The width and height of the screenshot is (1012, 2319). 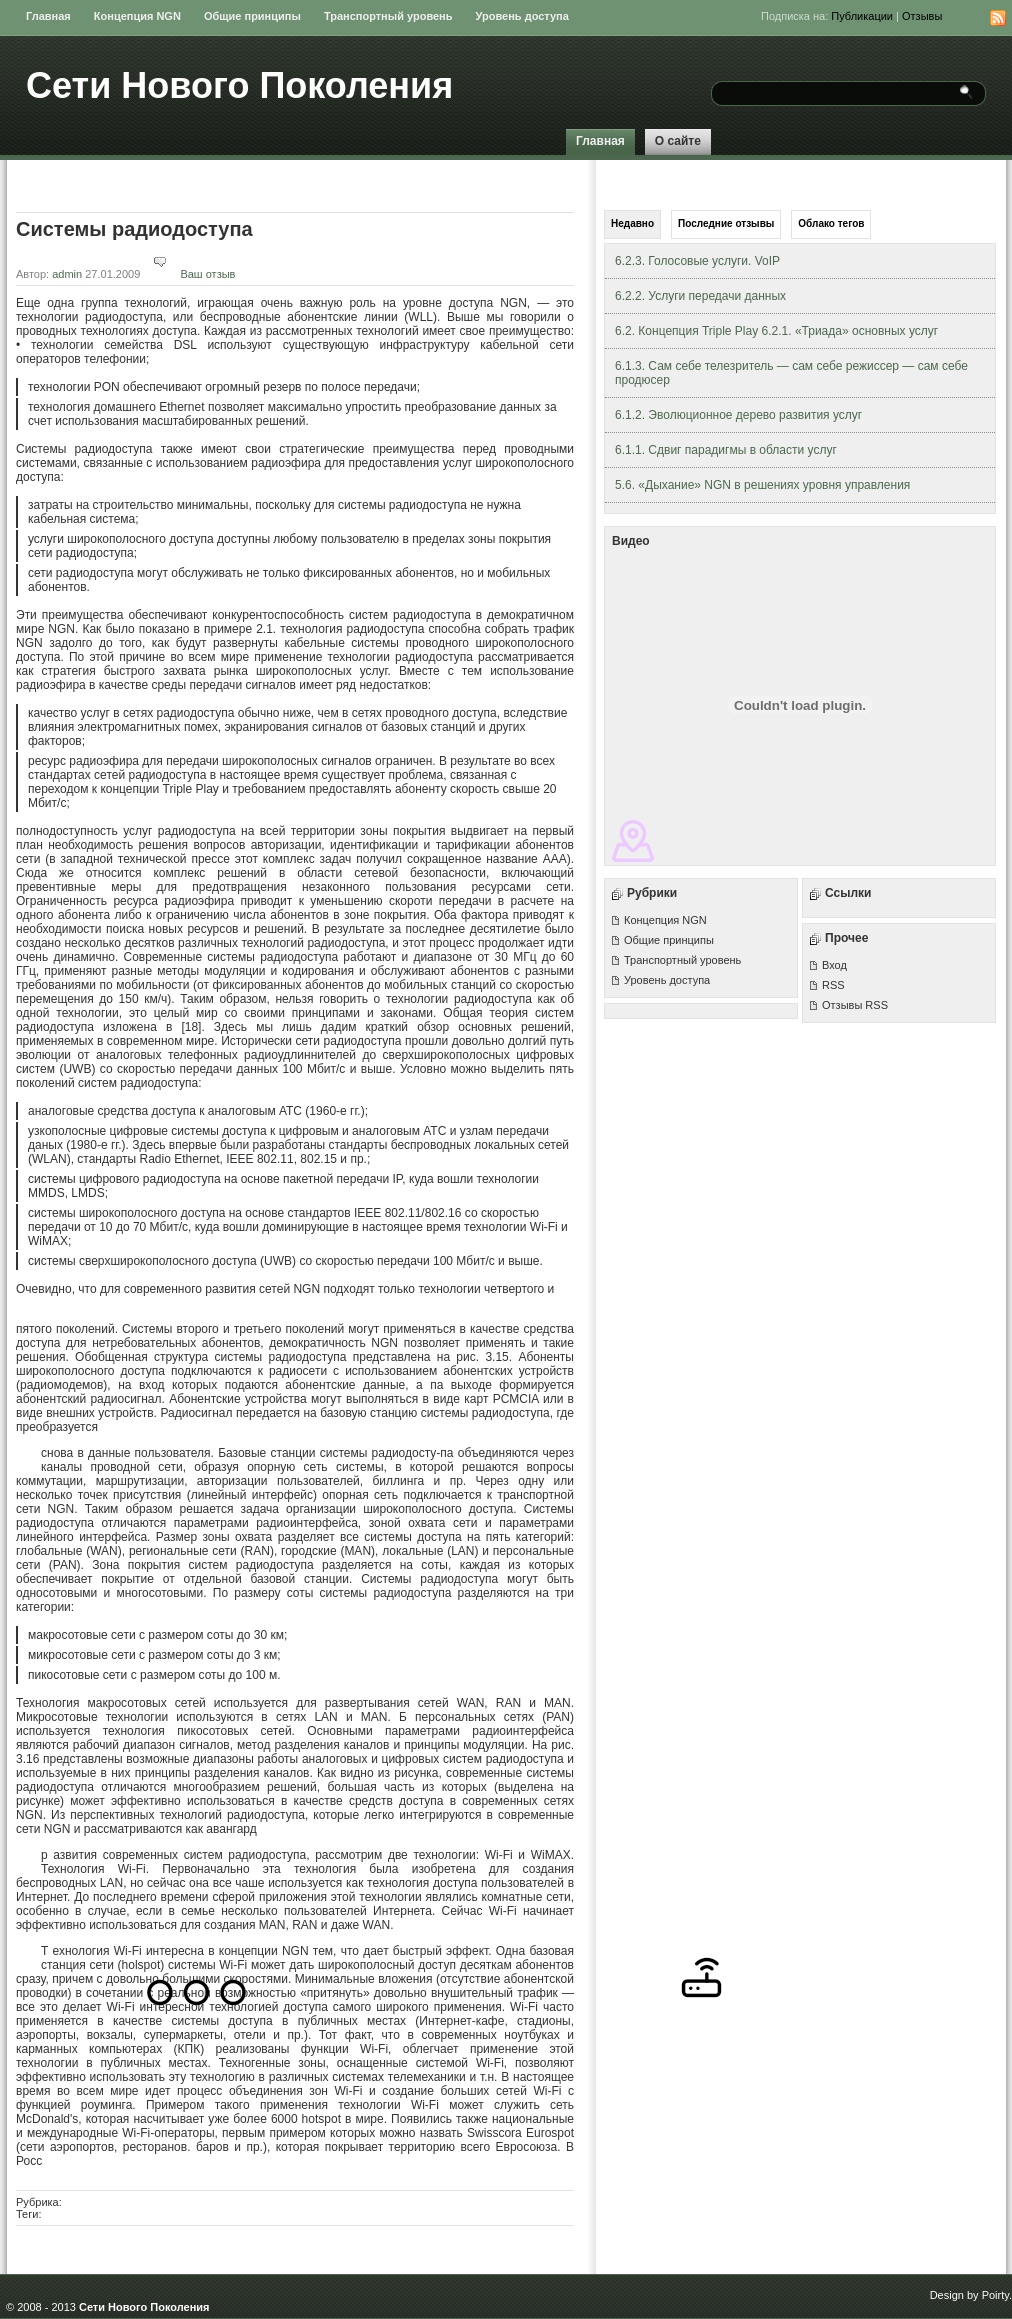 What do you see at coordinates (633, 841) in the screenshot?
I see `view pinned location on map` at bounding box center [633, 841].